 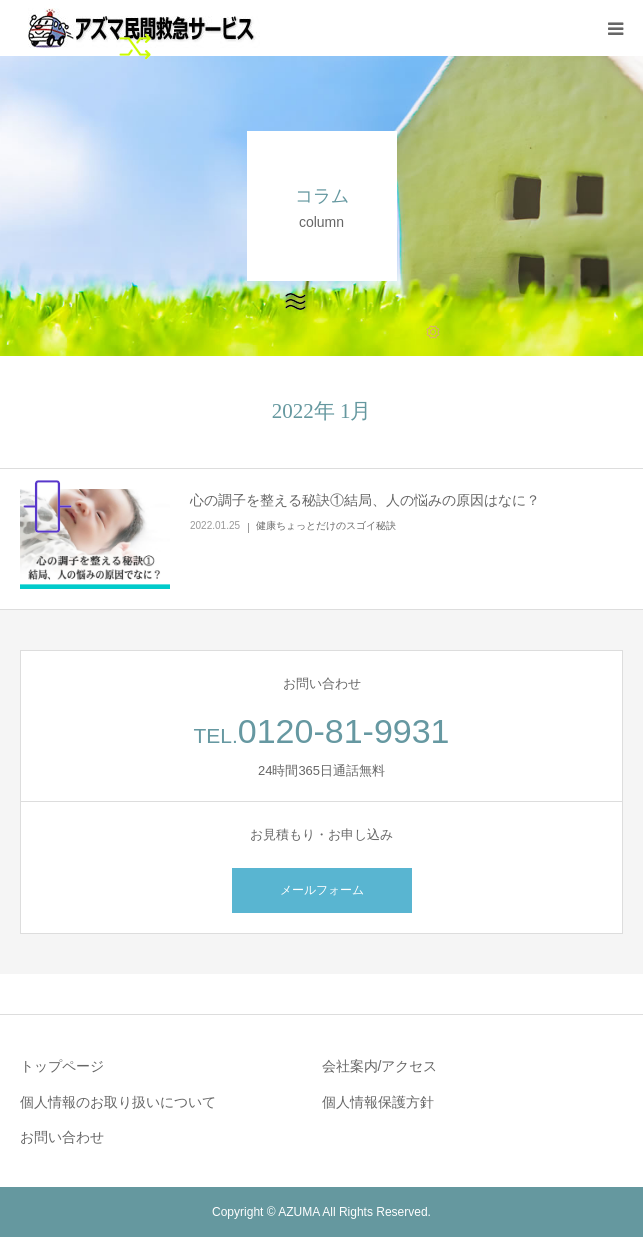 What do you see at coordinates (134, 46) in the screenshot?
I see `shuffle or randomize playback order` at bounding box center [134, 46].